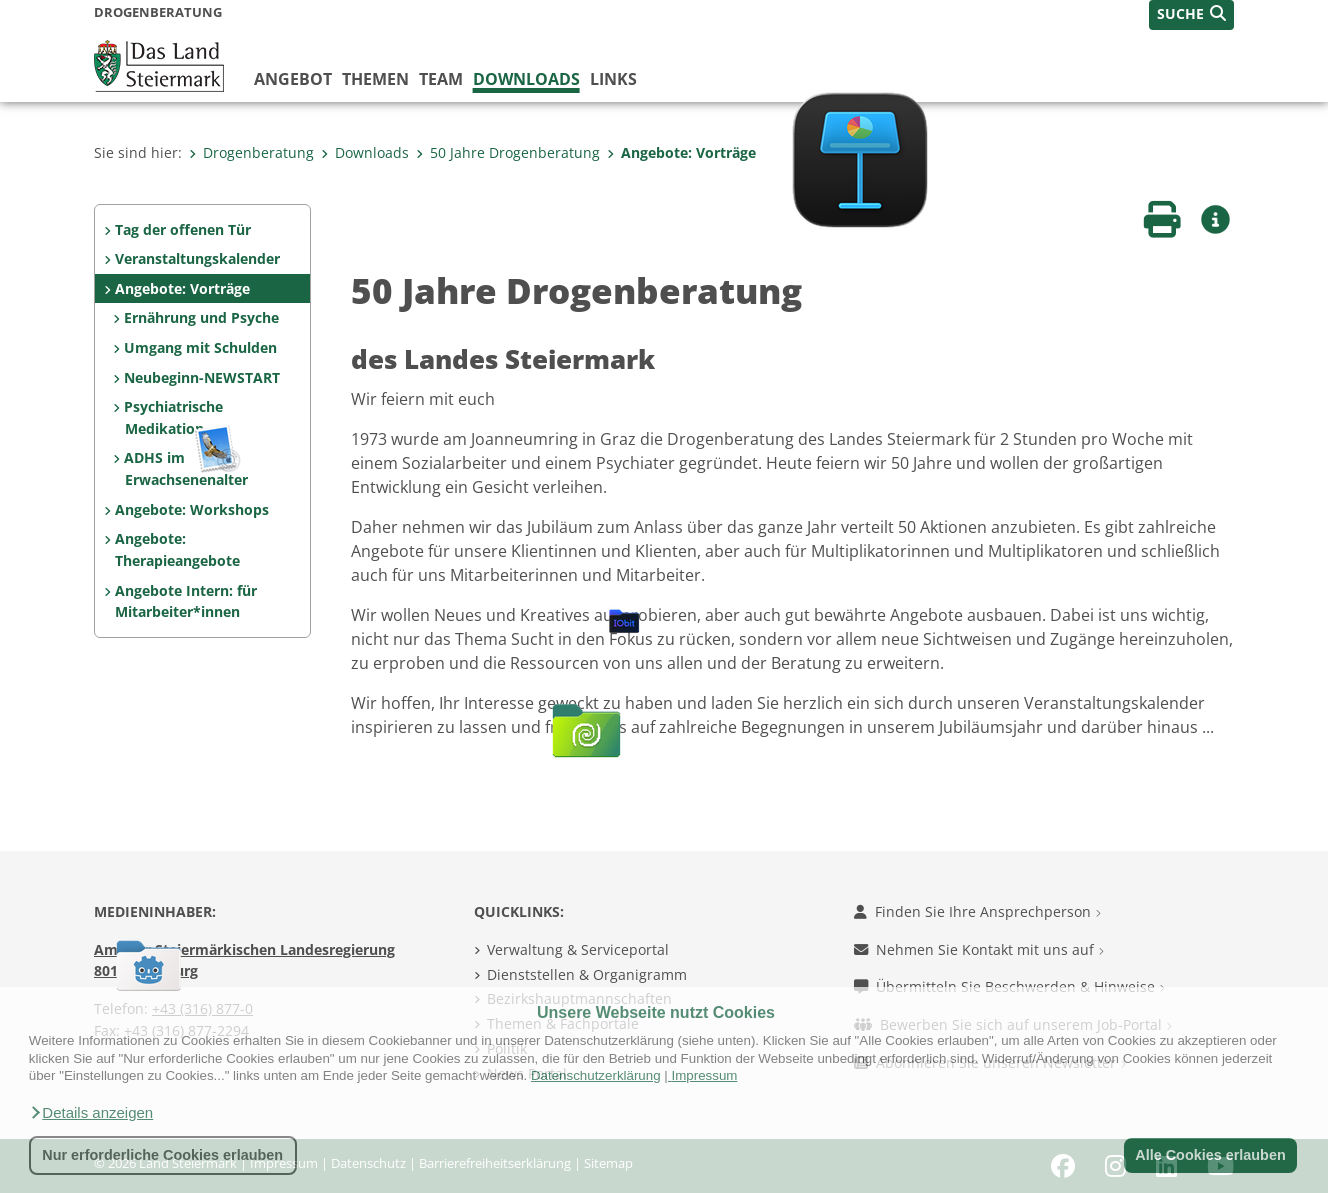 The image size is (1328, 1193). Describe the element at coordinates (860, 160) in the screenshot. I see `open keynote to create or edit presentations` at that location.